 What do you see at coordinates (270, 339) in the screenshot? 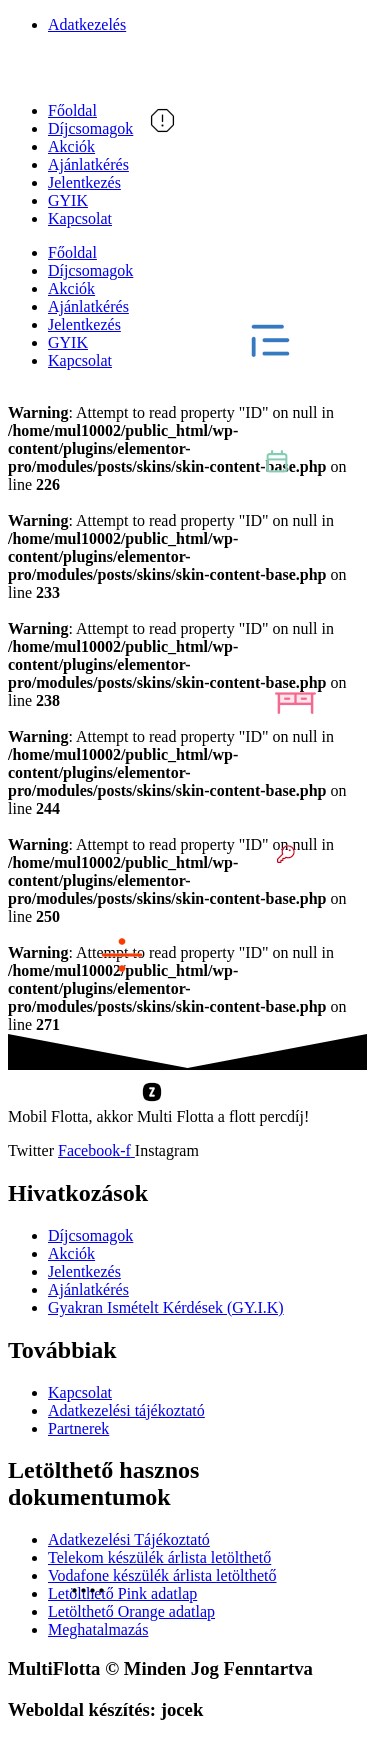
I see `insert a block quote` at bounding box center [270, 339].